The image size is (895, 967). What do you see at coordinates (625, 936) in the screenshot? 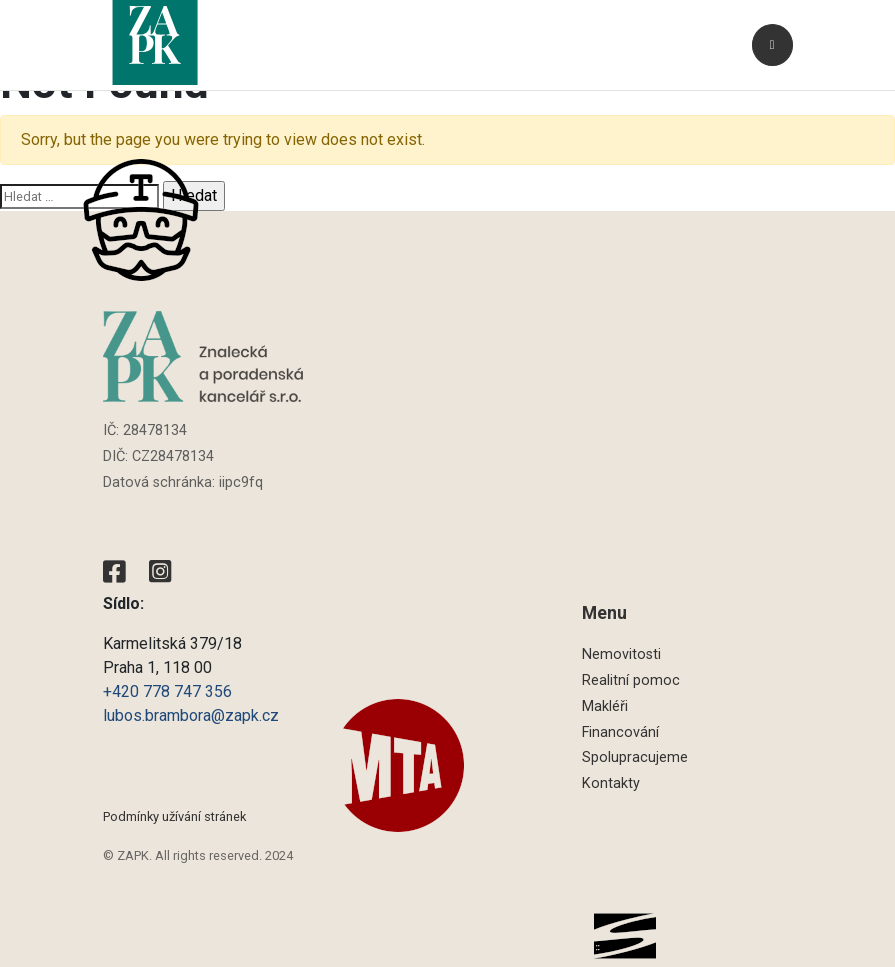
I see `apache subversion version control system logo` at bounding box center [625, 936].